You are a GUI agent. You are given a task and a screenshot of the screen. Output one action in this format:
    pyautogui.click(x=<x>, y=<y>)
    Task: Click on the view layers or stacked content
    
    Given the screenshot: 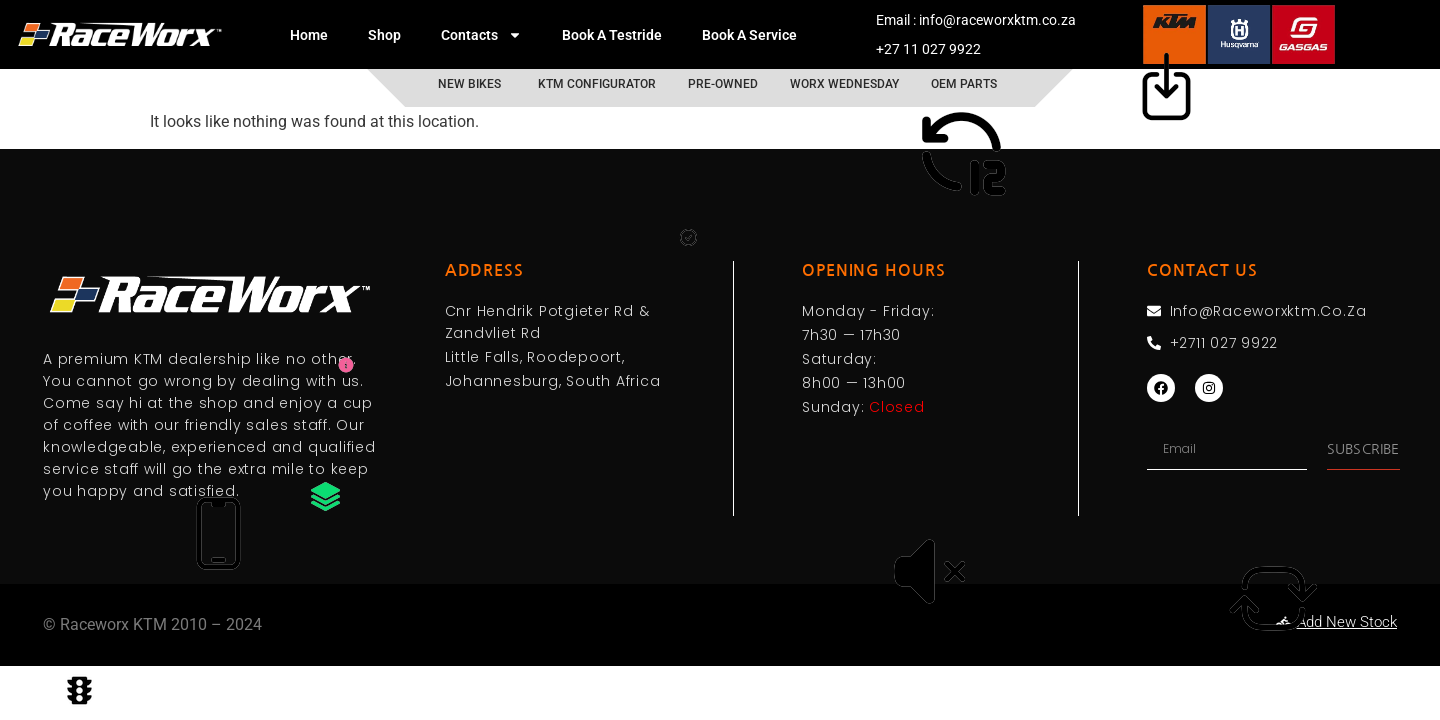 What is the action you would take?
    pyautogui.click(x=325, y=496)
    